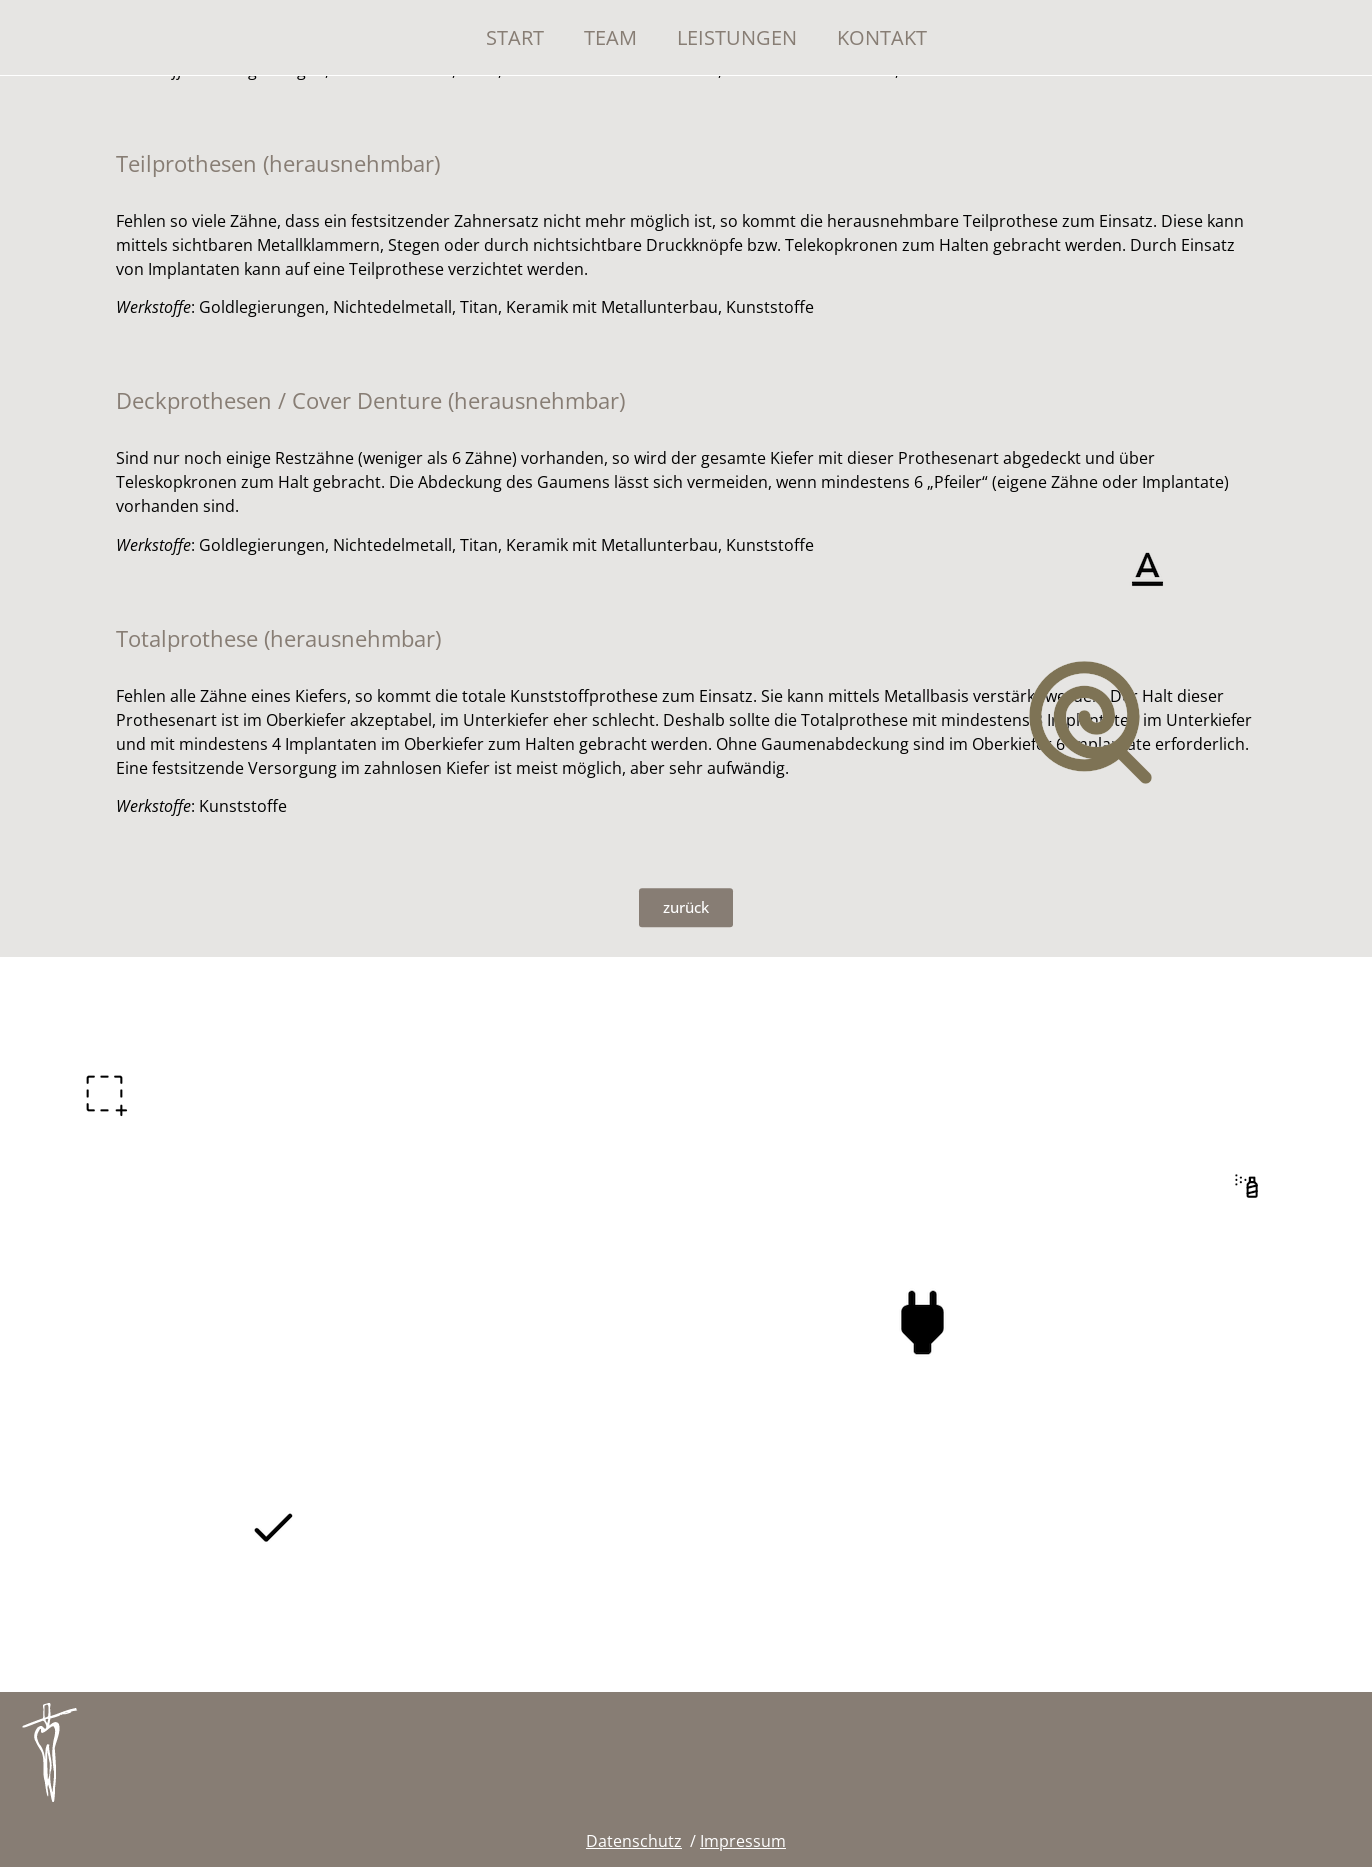  What do you see at coordinates (273, 1527) in the screenshot?
I see `confirm or submit an action` at bounding box center [273, 1527].